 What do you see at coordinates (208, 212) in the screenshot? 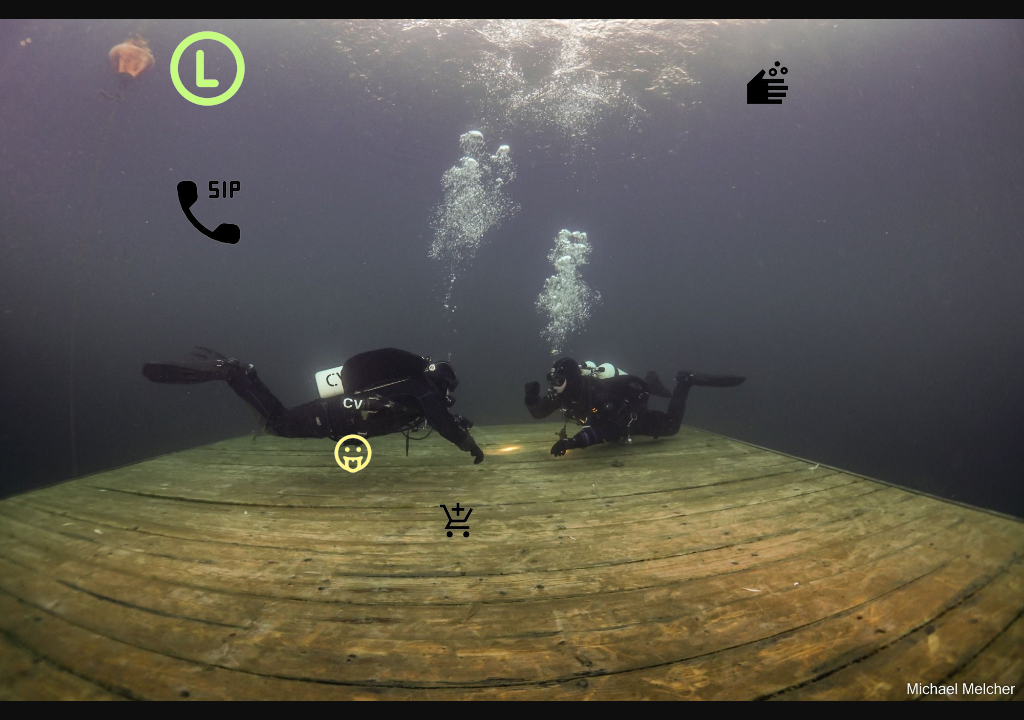
I see `make a SIP (internet) phone call` at bounding box center [208, 212].